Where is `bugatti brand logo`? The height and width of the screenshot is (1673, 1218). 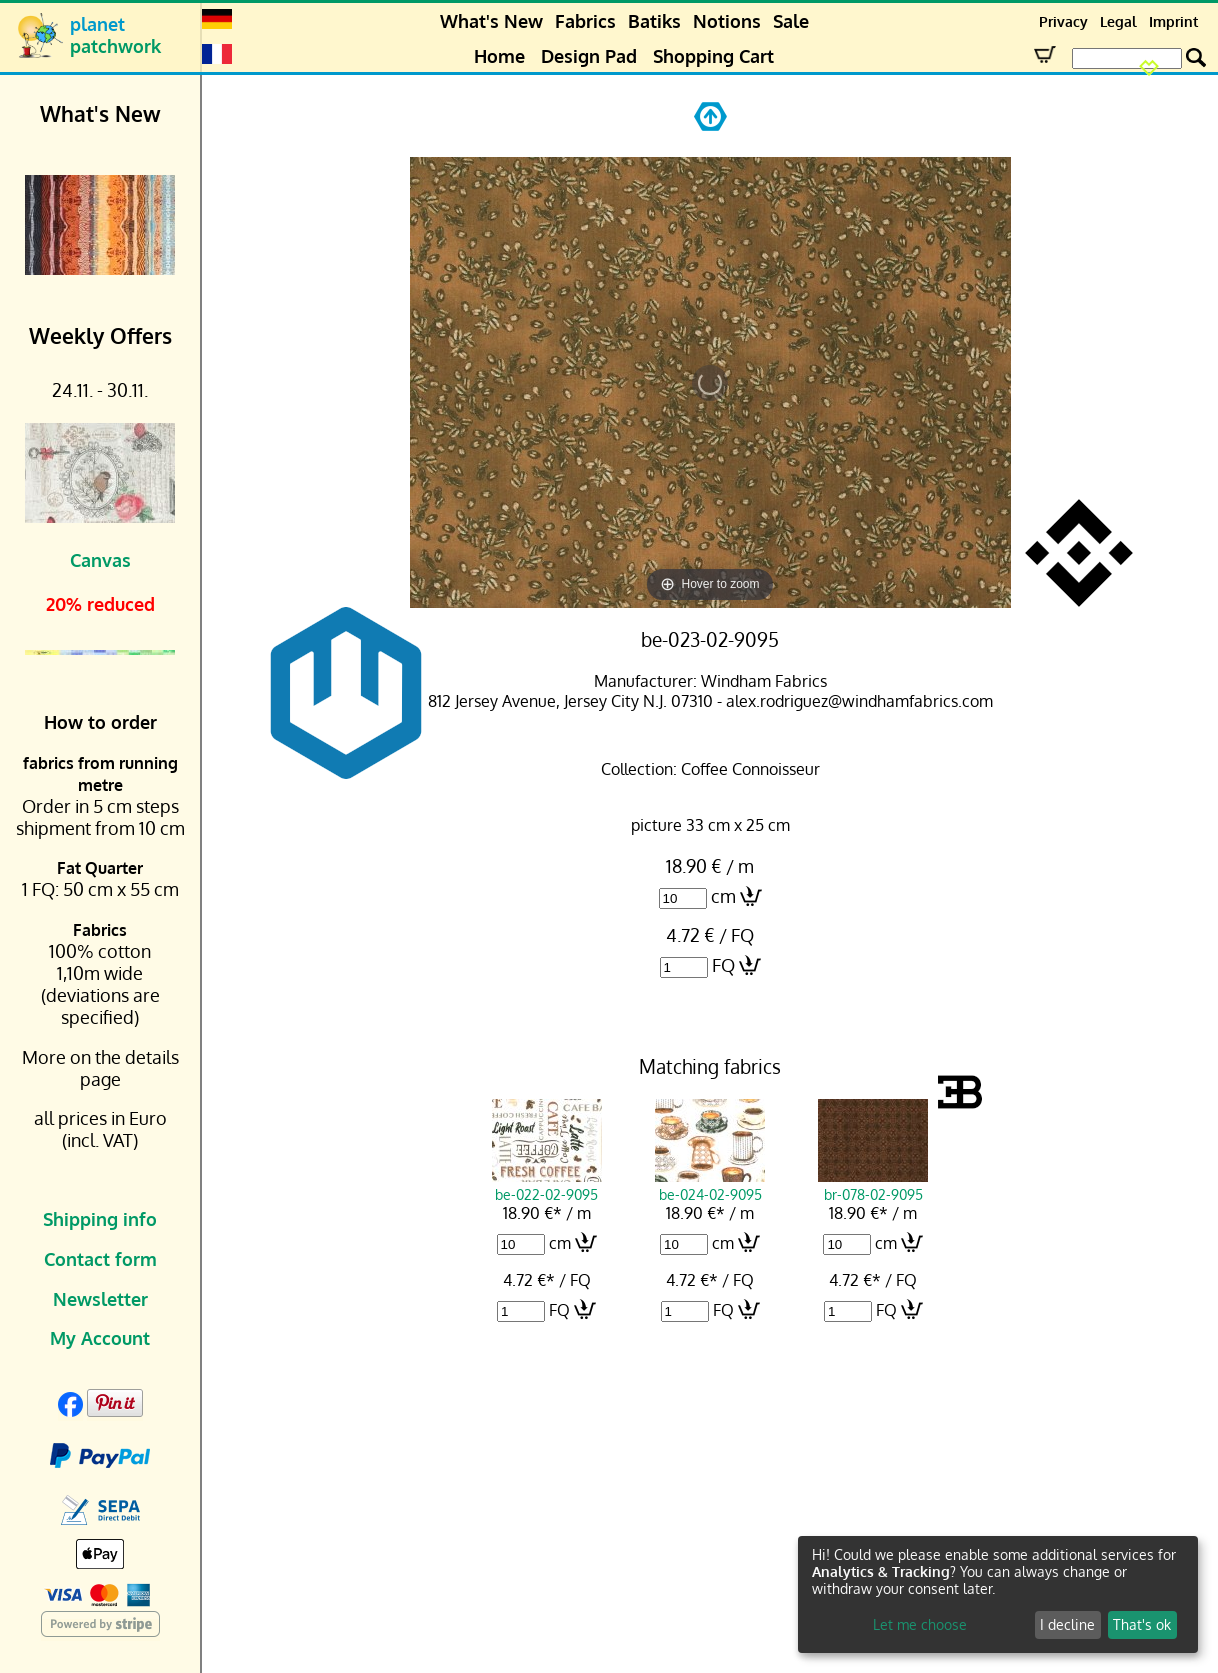
bugatti brand logo is located at coordinates (960, 1092).